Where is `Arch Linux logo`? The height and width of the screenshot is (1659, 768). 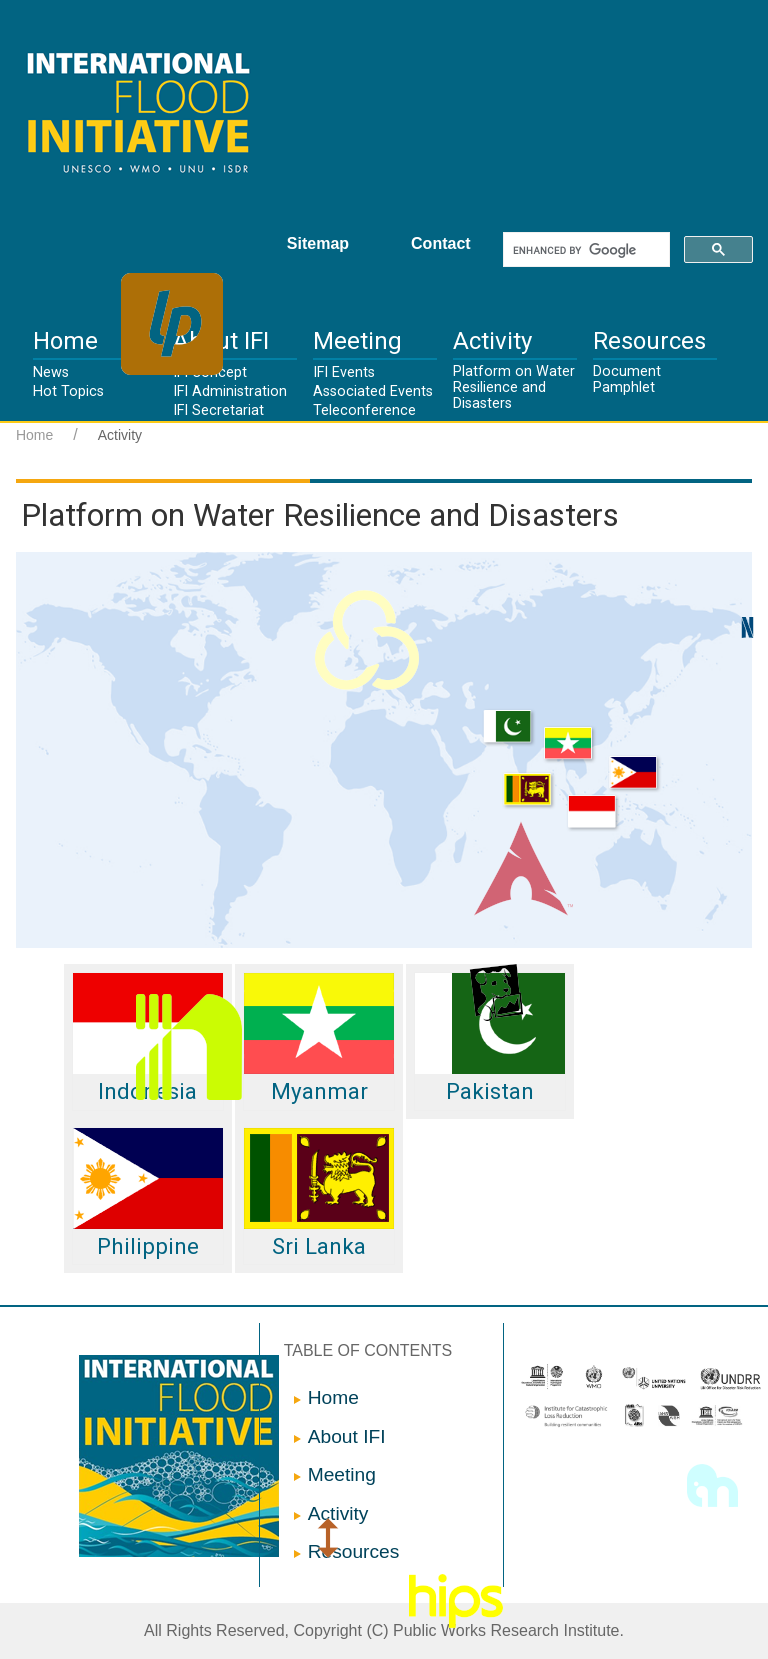 Arch Linux logo is located at coordinates (523, 868).